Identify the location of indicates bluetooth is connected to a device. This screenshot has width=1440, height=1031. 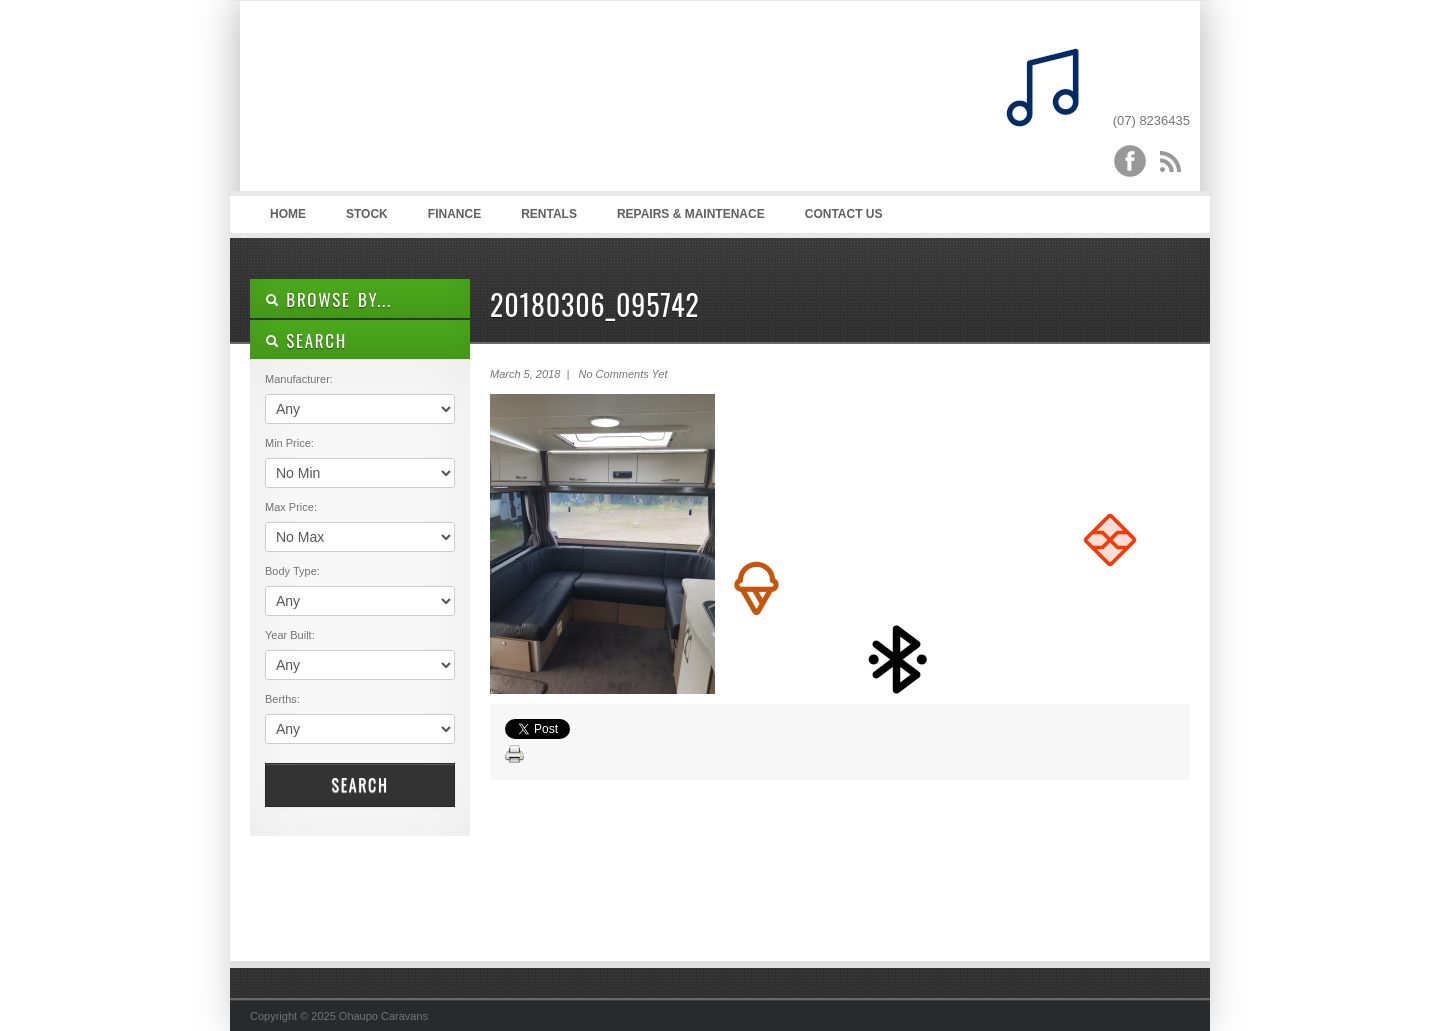
(896, 659).